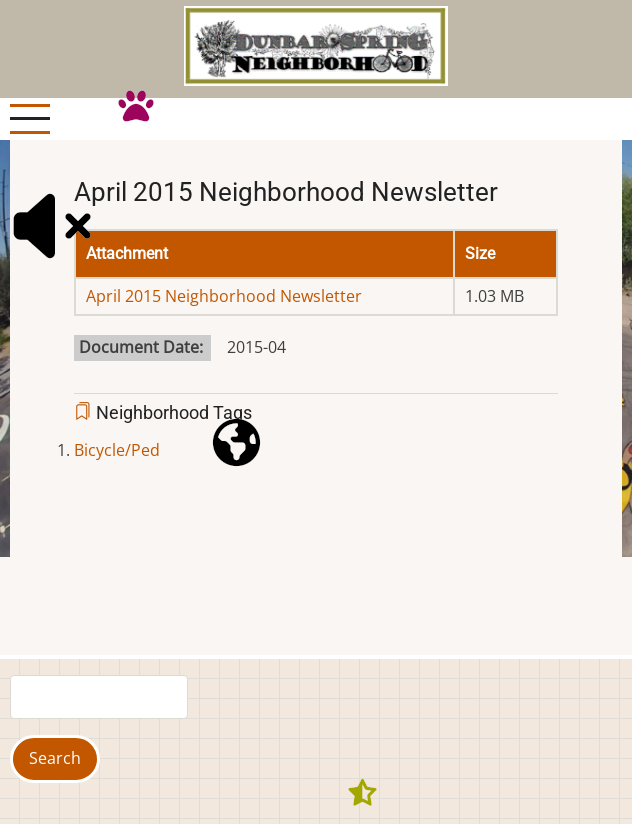  What do you see at coordinates (236, 442) in the screenshot?
I see `switch to global or worldwide settings` at bounding box center [236, 442].